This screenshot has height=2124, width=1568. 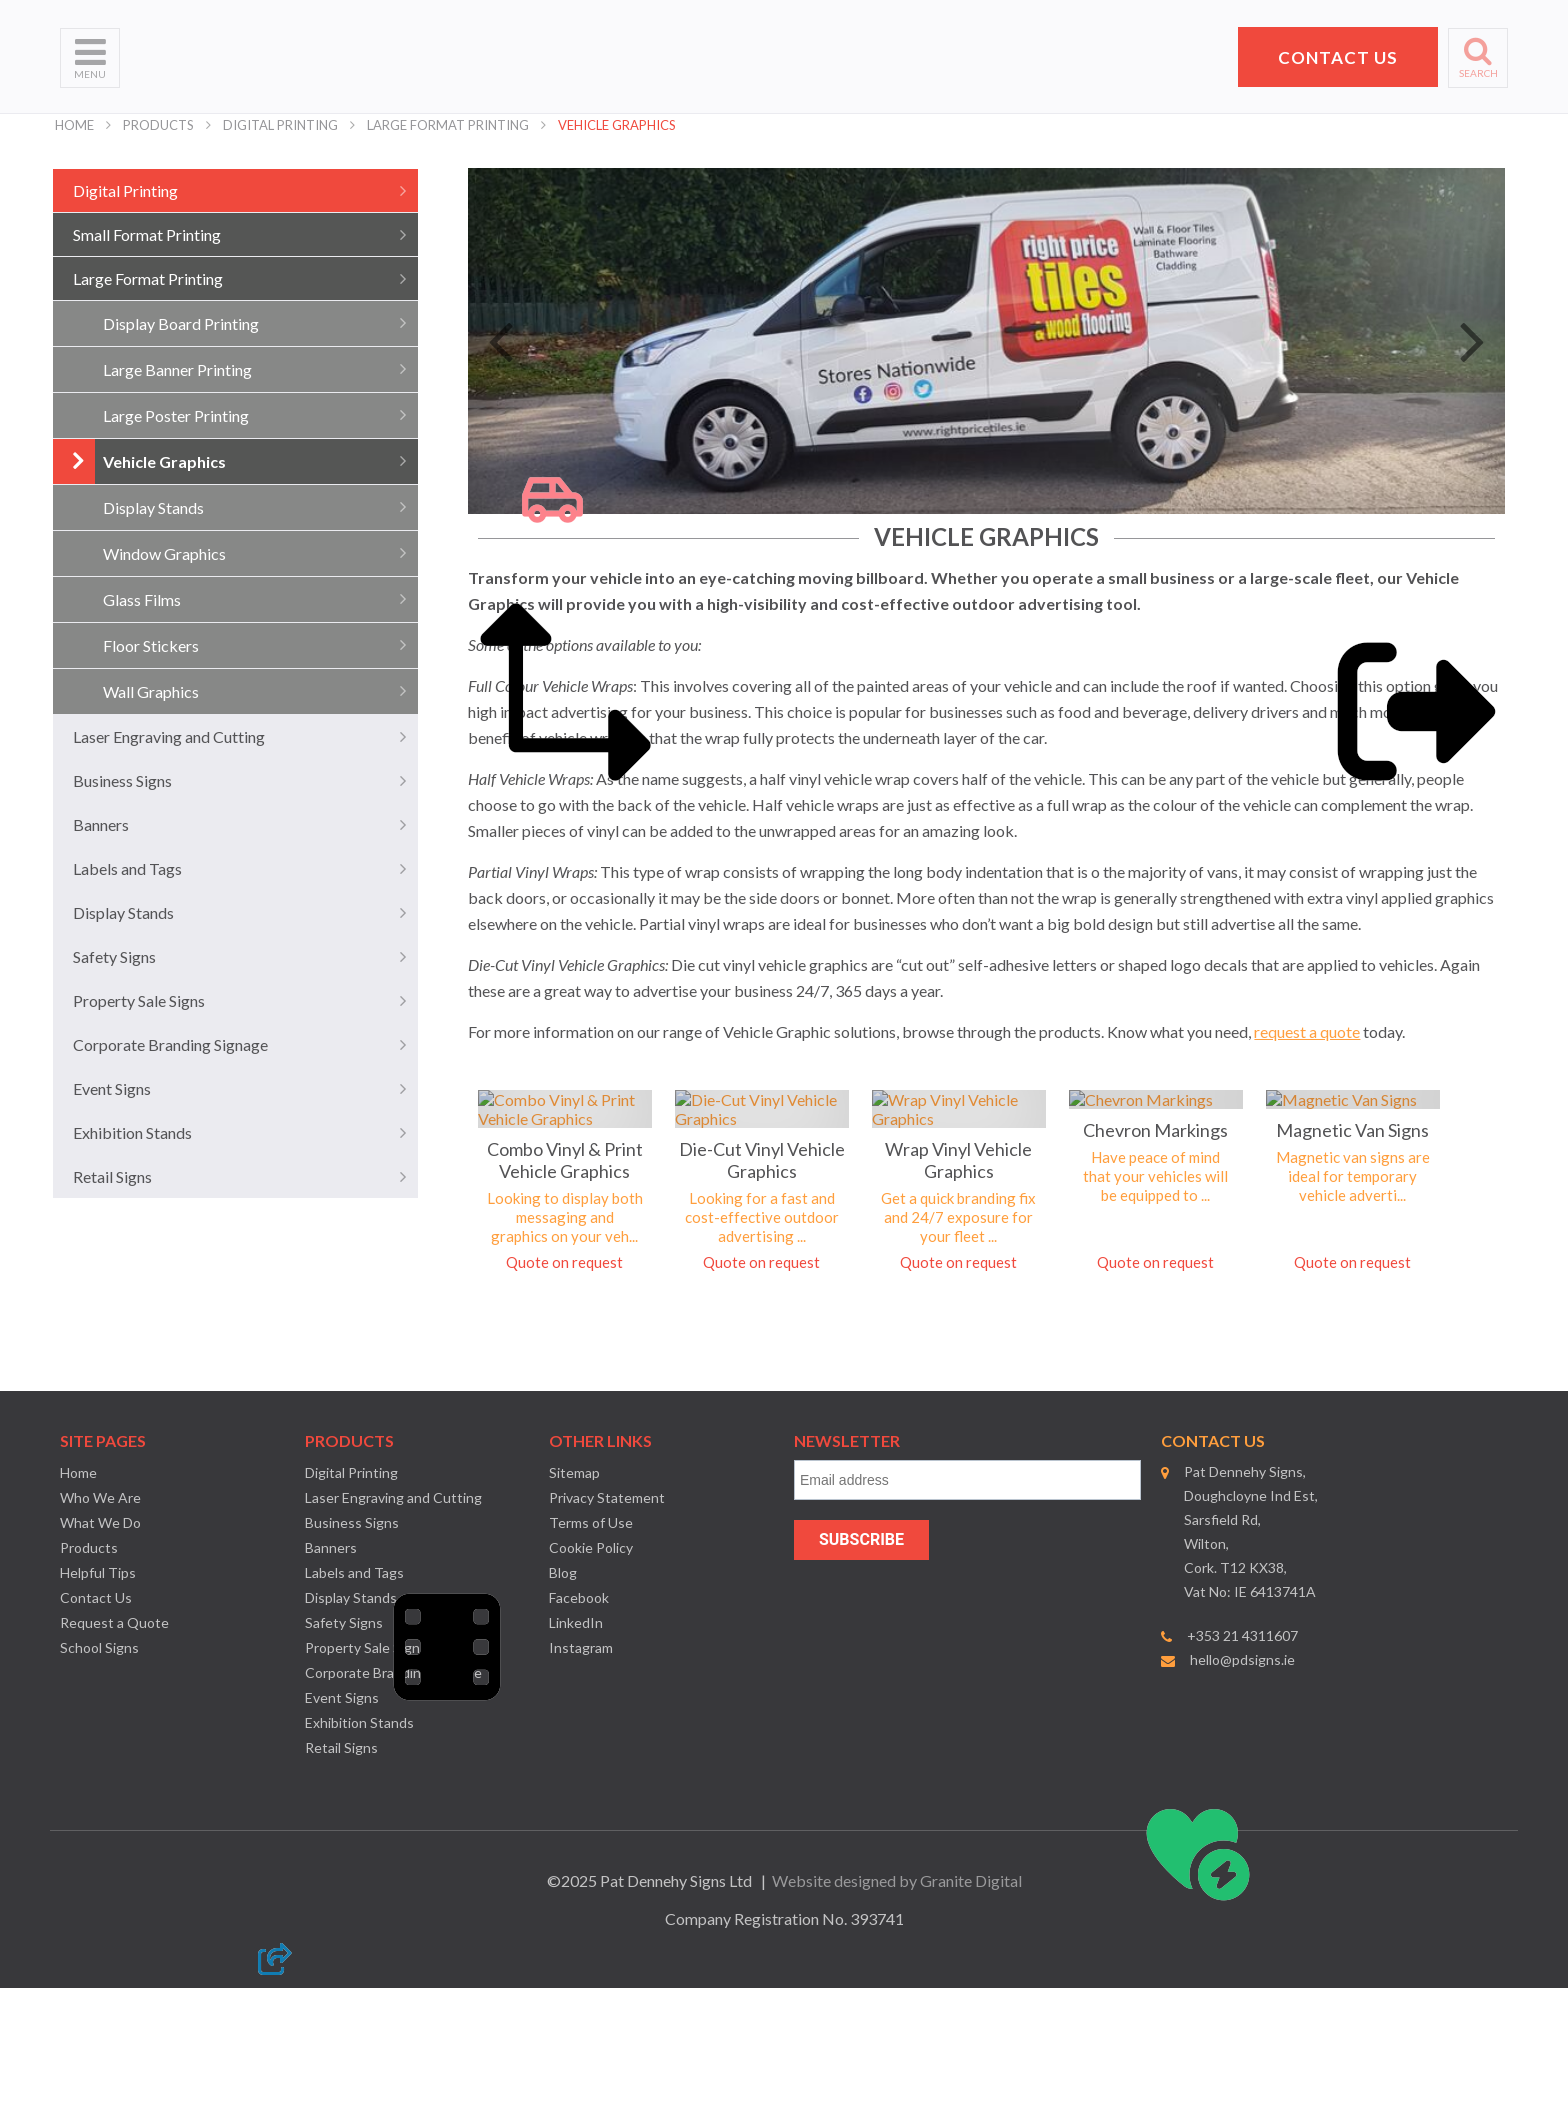 I want to click on access video or film content, so click(x=447, y=1647).